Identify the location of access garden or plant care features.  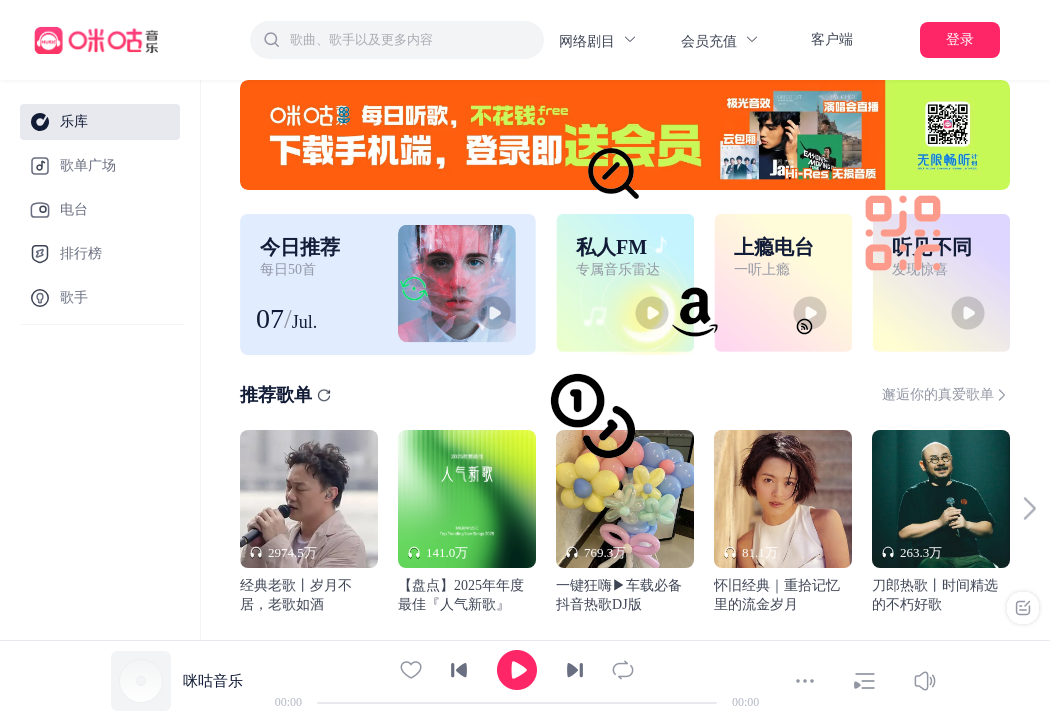
(344, 115).